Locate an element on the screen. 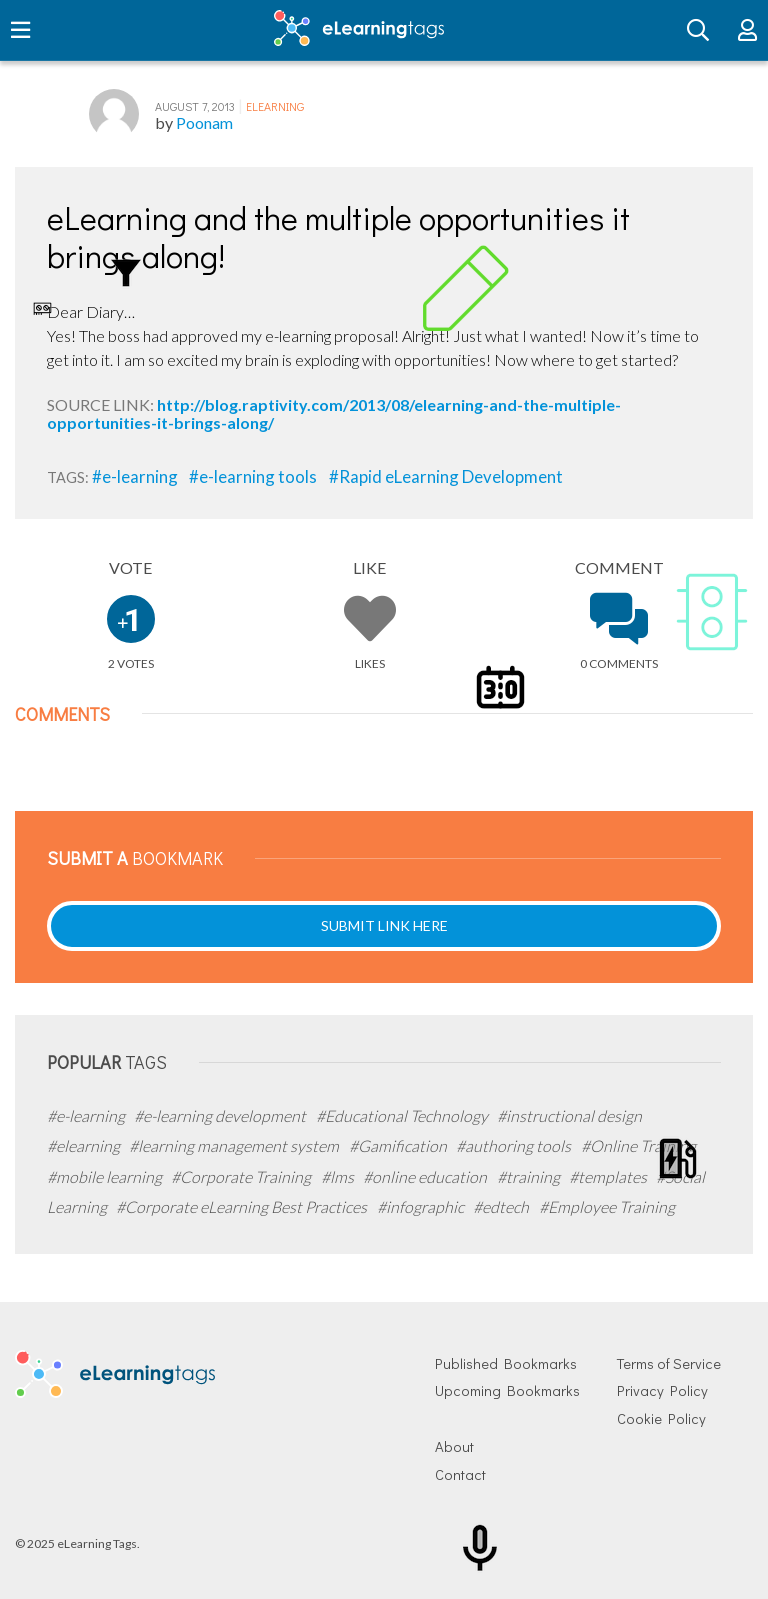  traffic or signal status indicator is located at coordinates (712, 612).